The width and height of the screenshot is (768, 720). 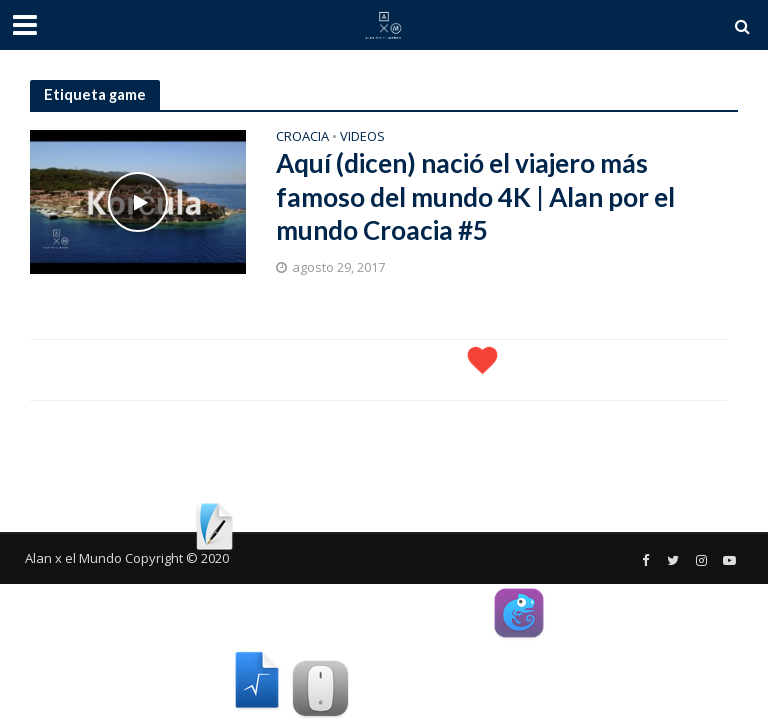 I want to click on a root data file or scientific dataset document, so click(x=257, y=681).